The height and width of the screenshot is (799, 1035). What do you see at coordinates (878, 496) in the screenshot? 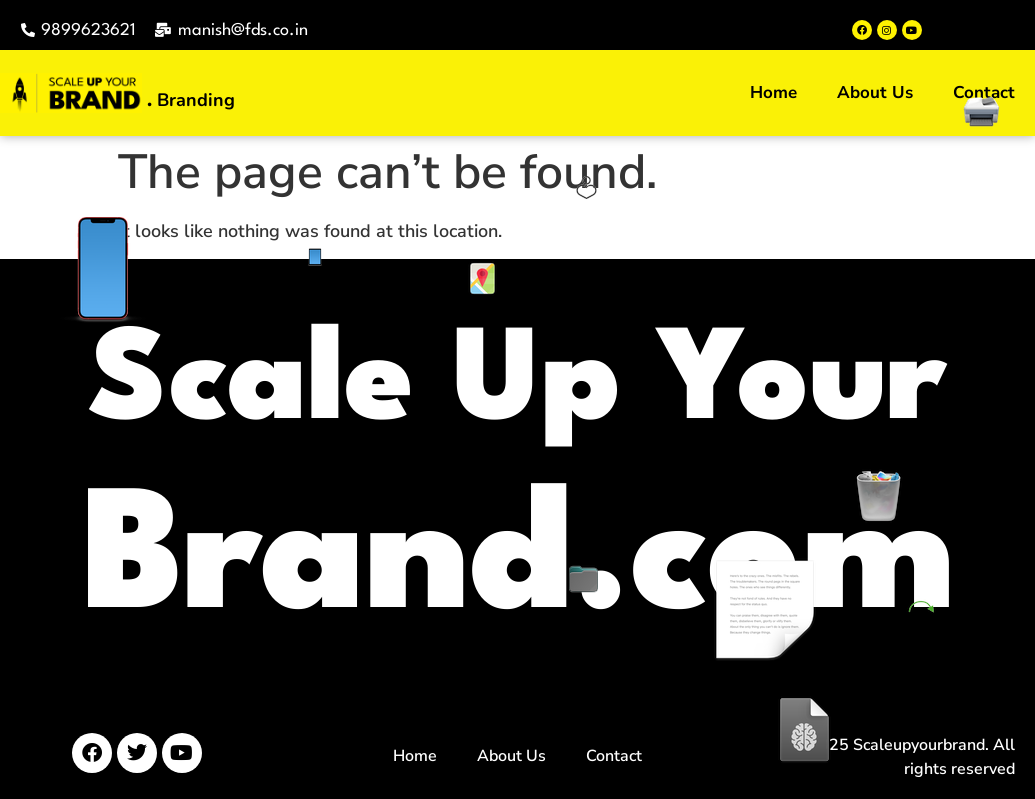
I see `trash bin containing deleted items` at bounding box center [878, 496].